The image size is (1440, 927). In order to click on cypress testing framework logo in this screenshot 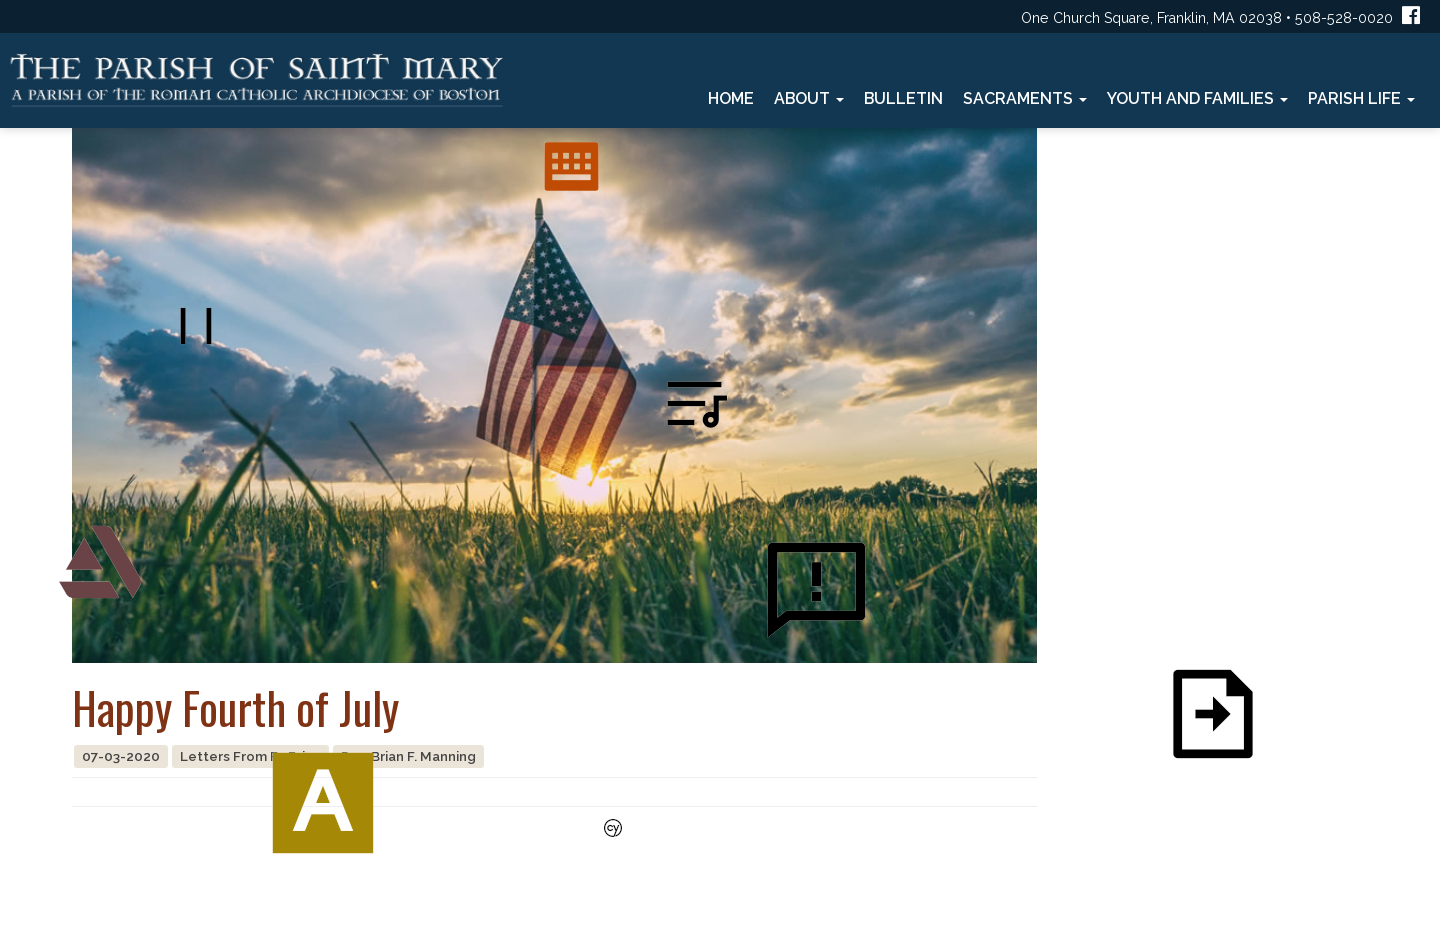, I will do `click(613, 828)`.